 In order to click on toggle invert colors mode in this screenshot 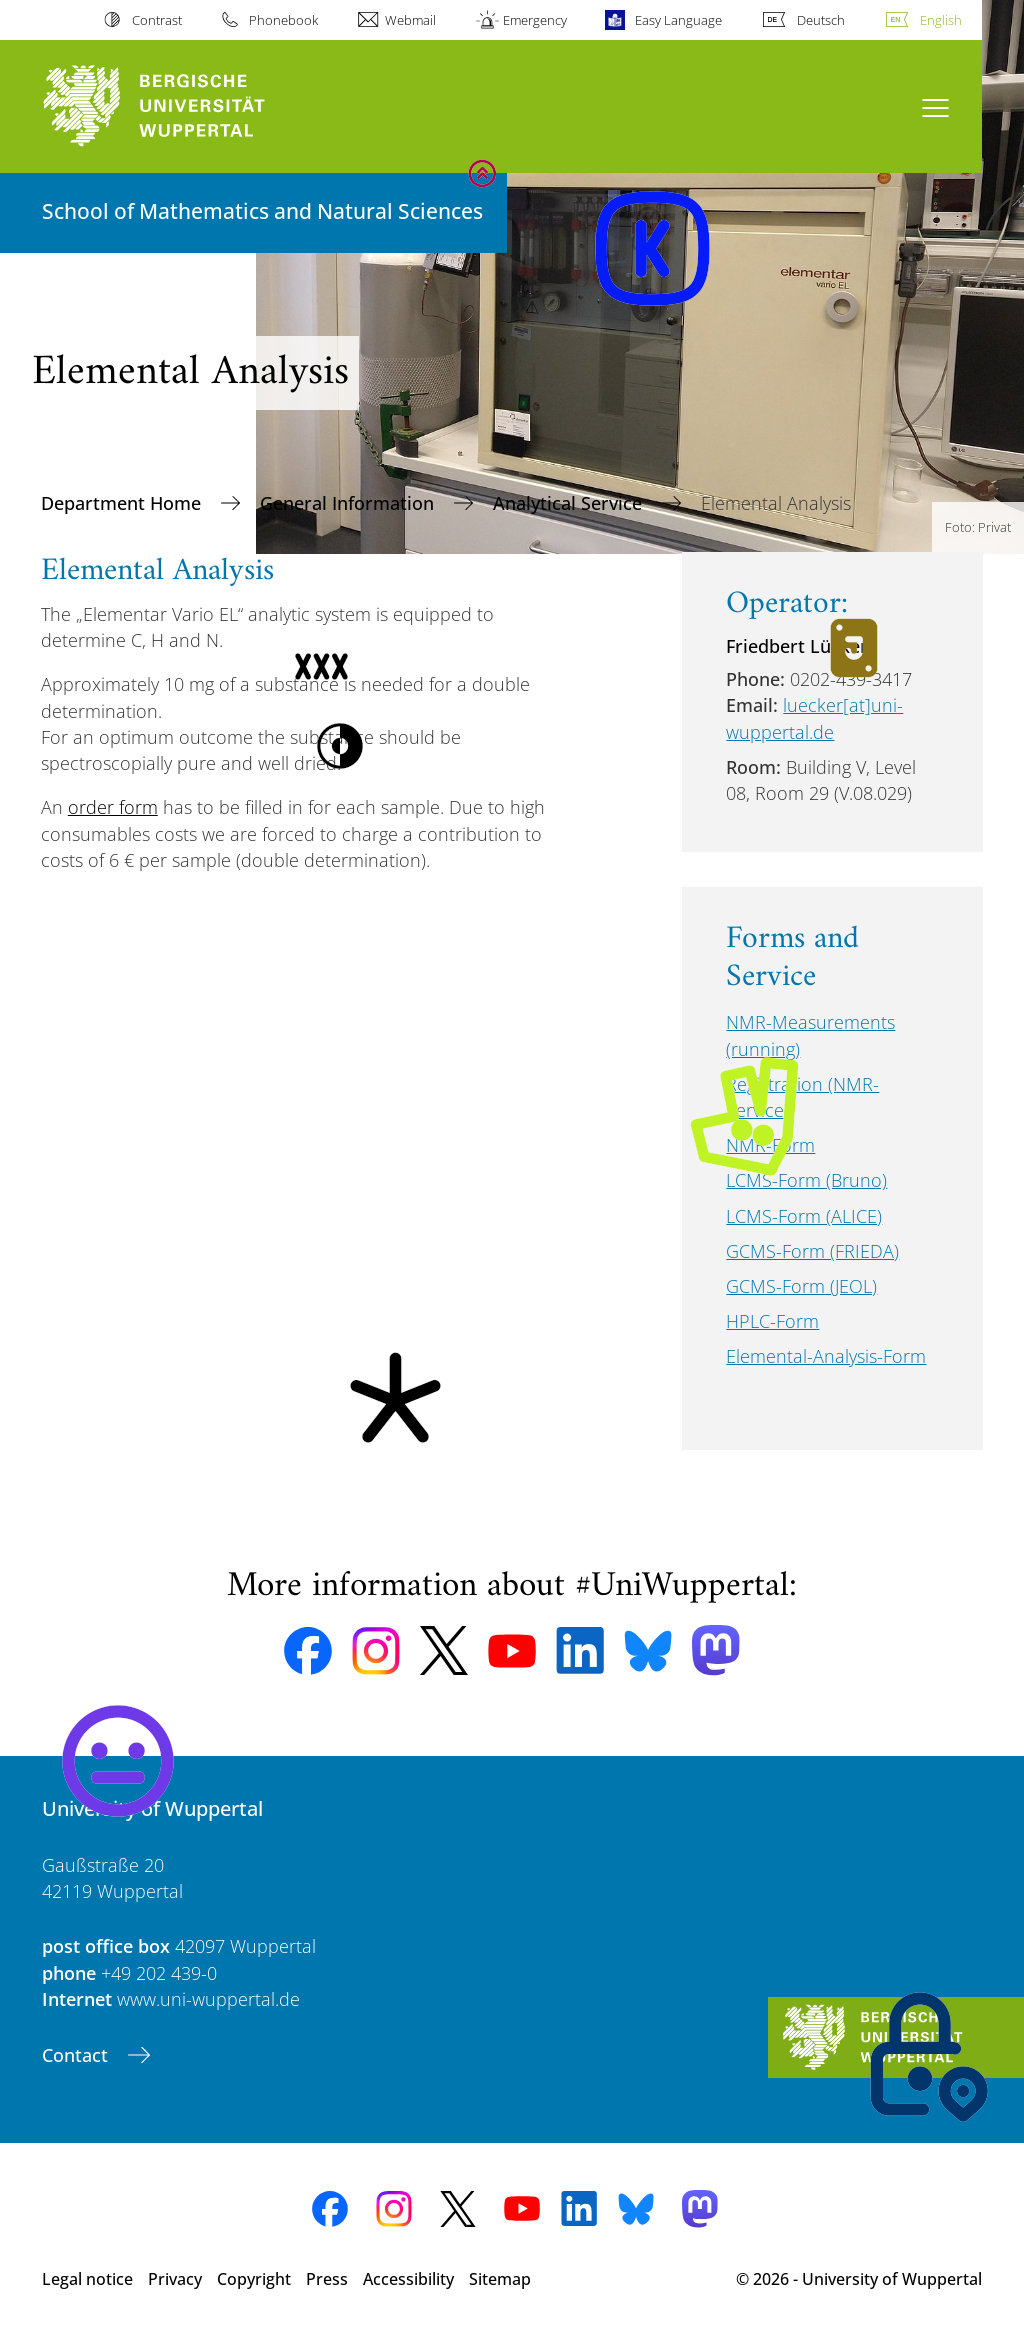, I will do `click(340, 746)`.